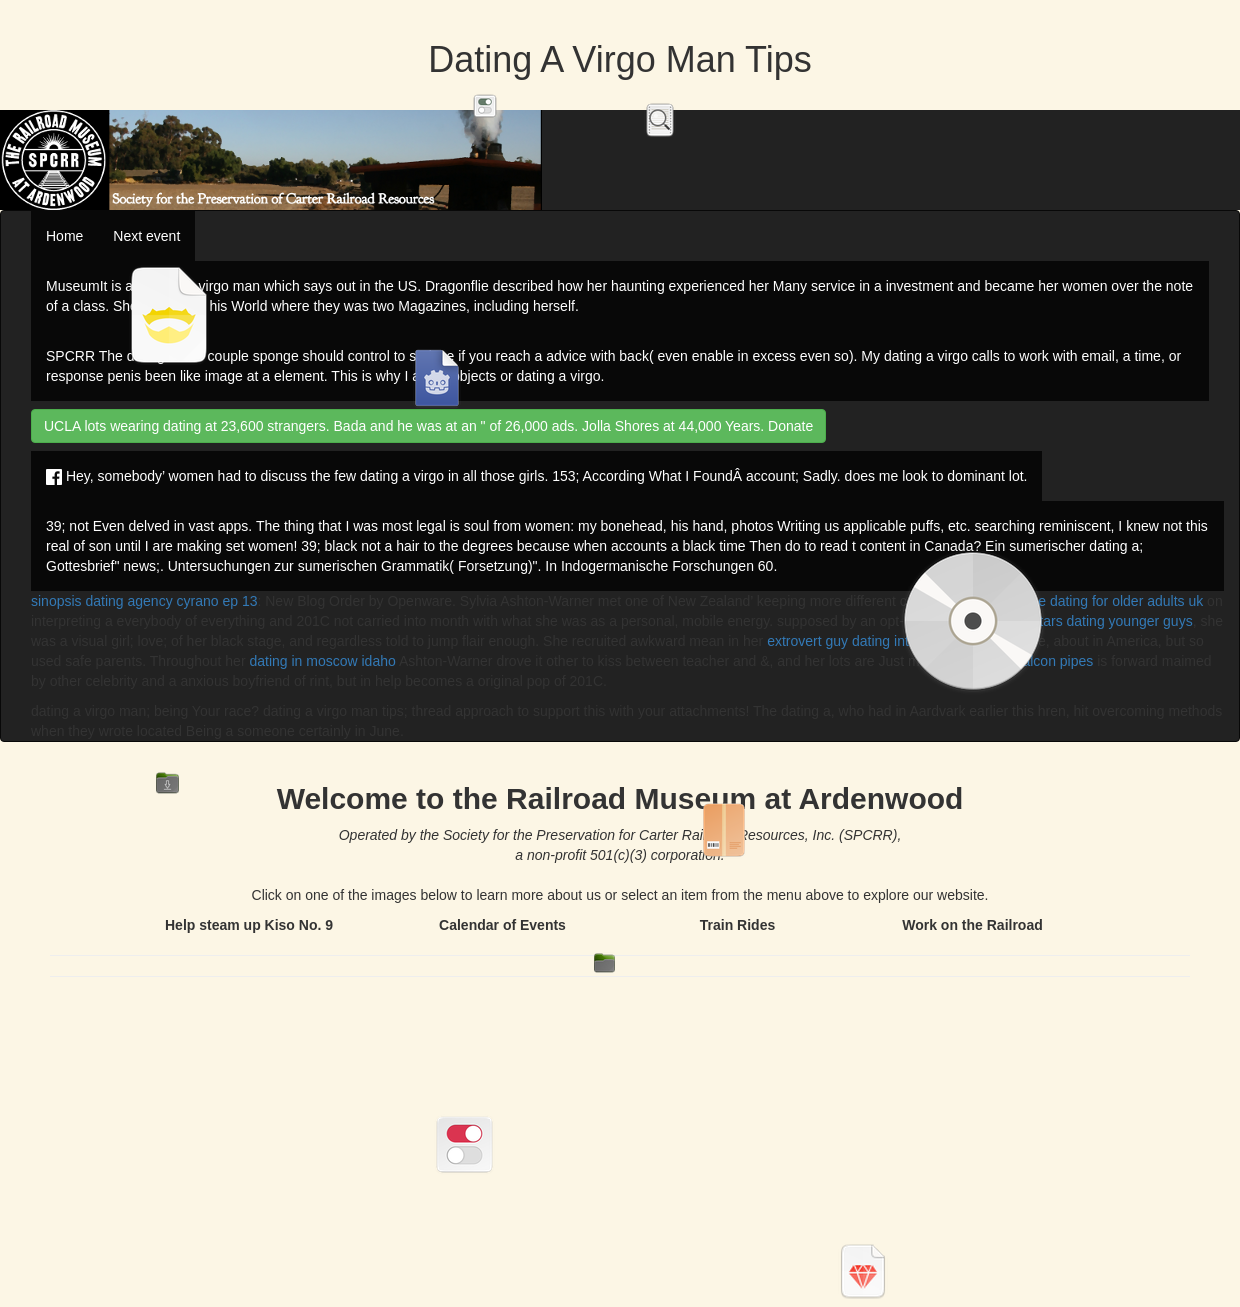 The height and width of the screenshot is (1307, 1240). Describe the element at coordinates (604, 962) in the screenshot. I see `drop files here to add to folder` at that location.